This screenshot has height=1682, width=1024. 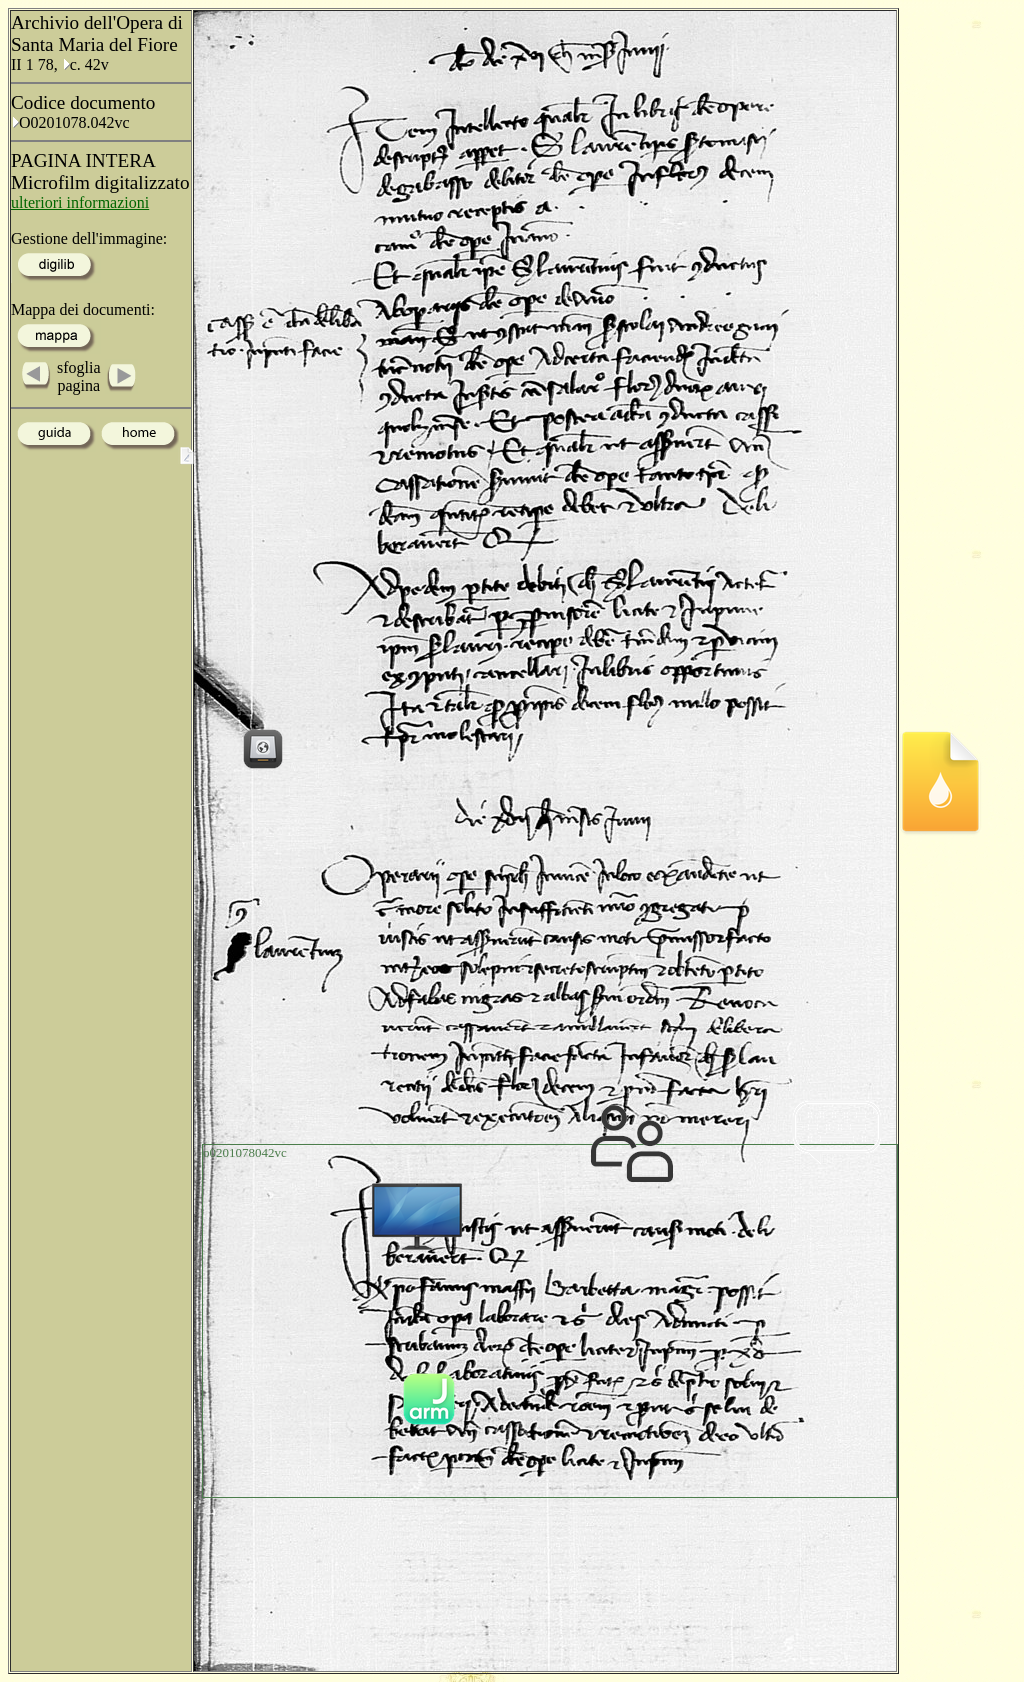 What do you see at coordinates (940, 781) in the screenshot?
I see `an ICC color profile file` at bounding box center [940, 781].